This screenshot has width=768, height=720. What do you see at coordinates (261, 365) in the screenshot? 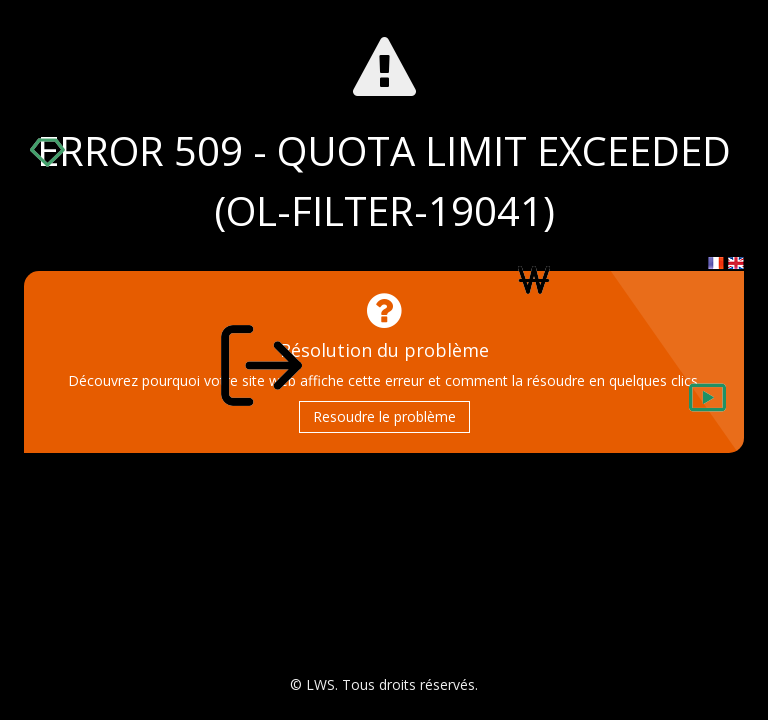
I see `log out of your account` at bounding box center [261, 365].